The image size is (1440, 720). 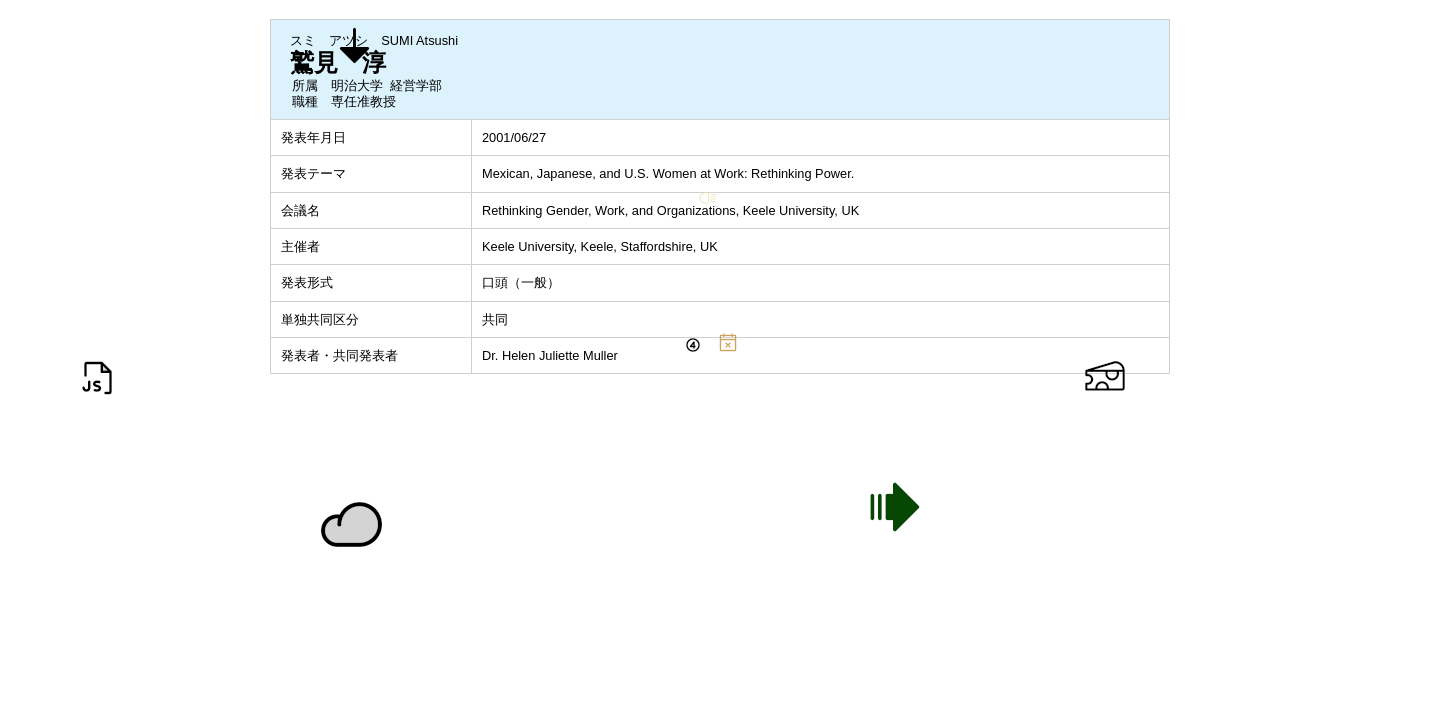 I want to click on toggle vehicle headlights on/off, so click(x=708, y=198).